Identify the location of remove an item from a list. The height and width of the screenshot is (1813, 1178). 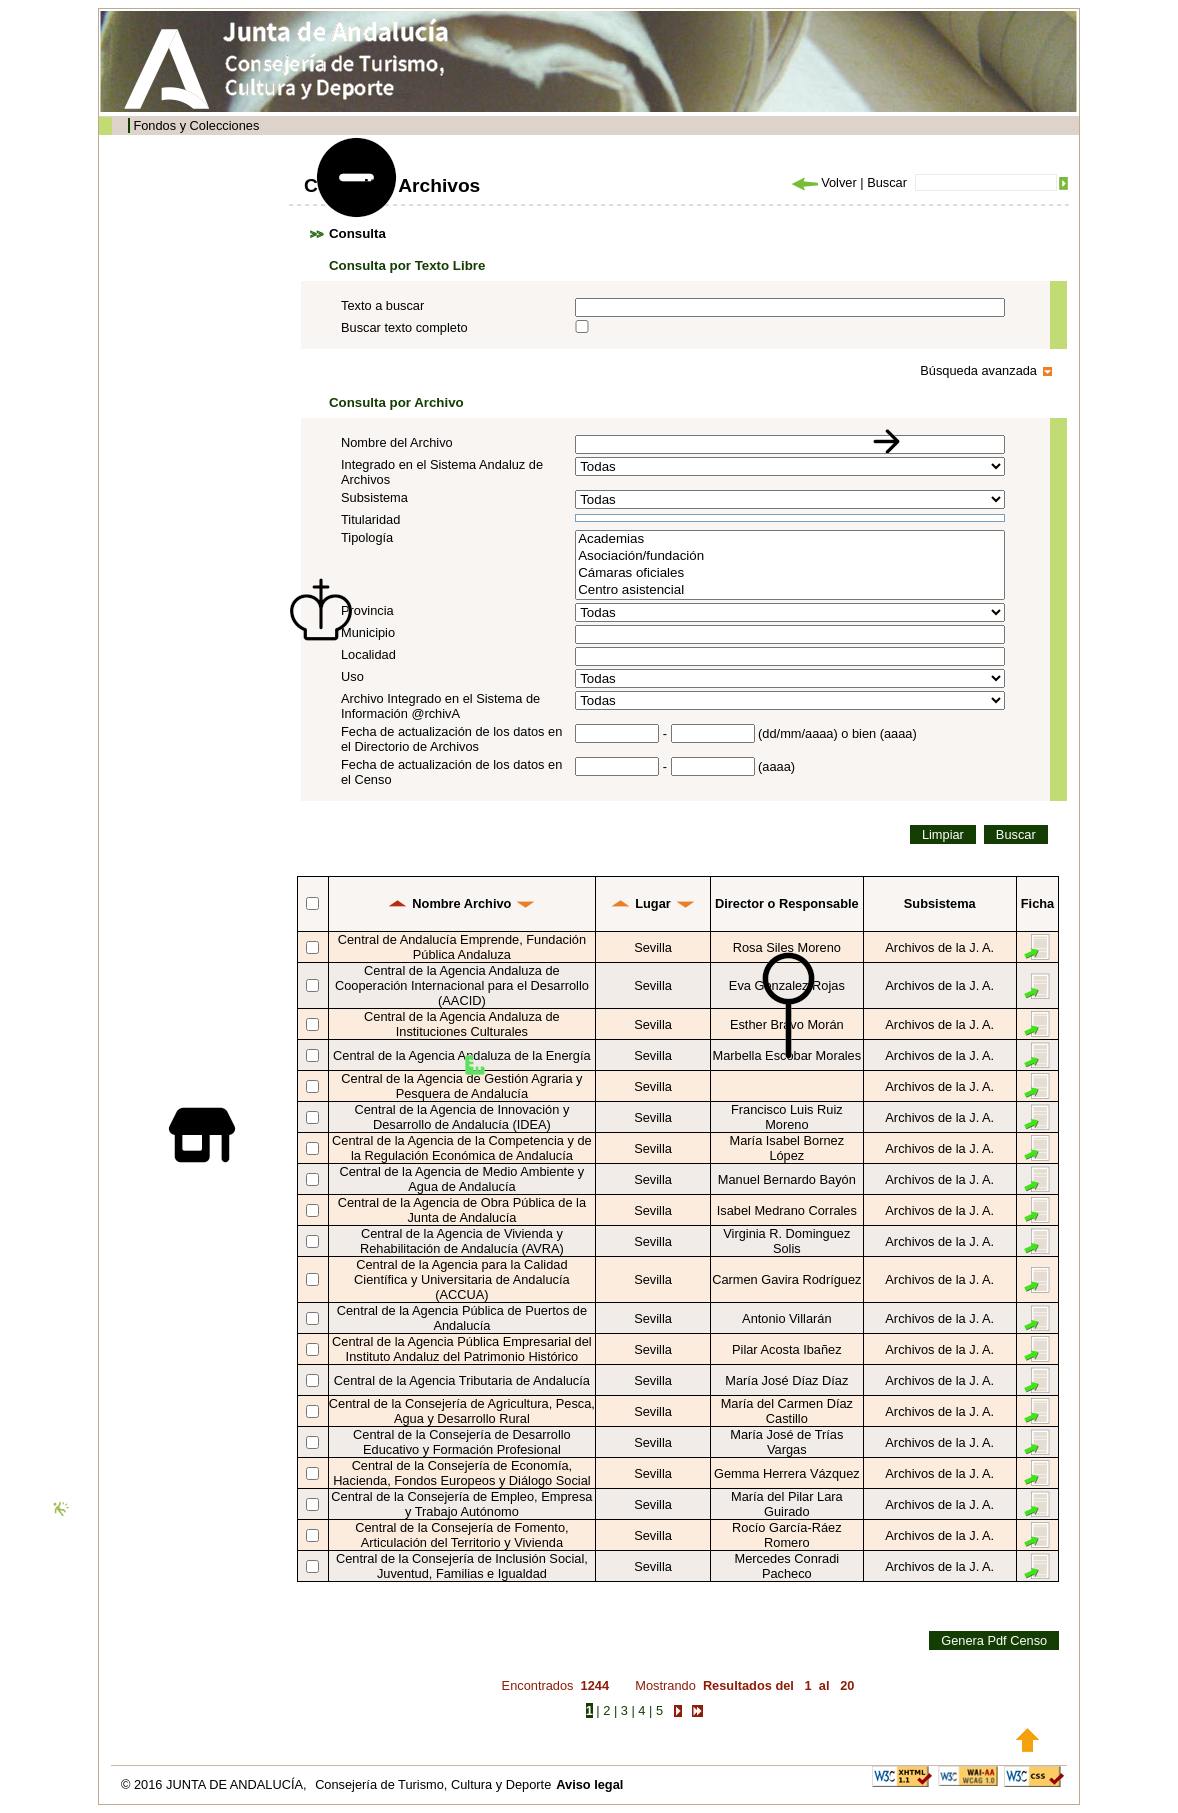
(356, 177).